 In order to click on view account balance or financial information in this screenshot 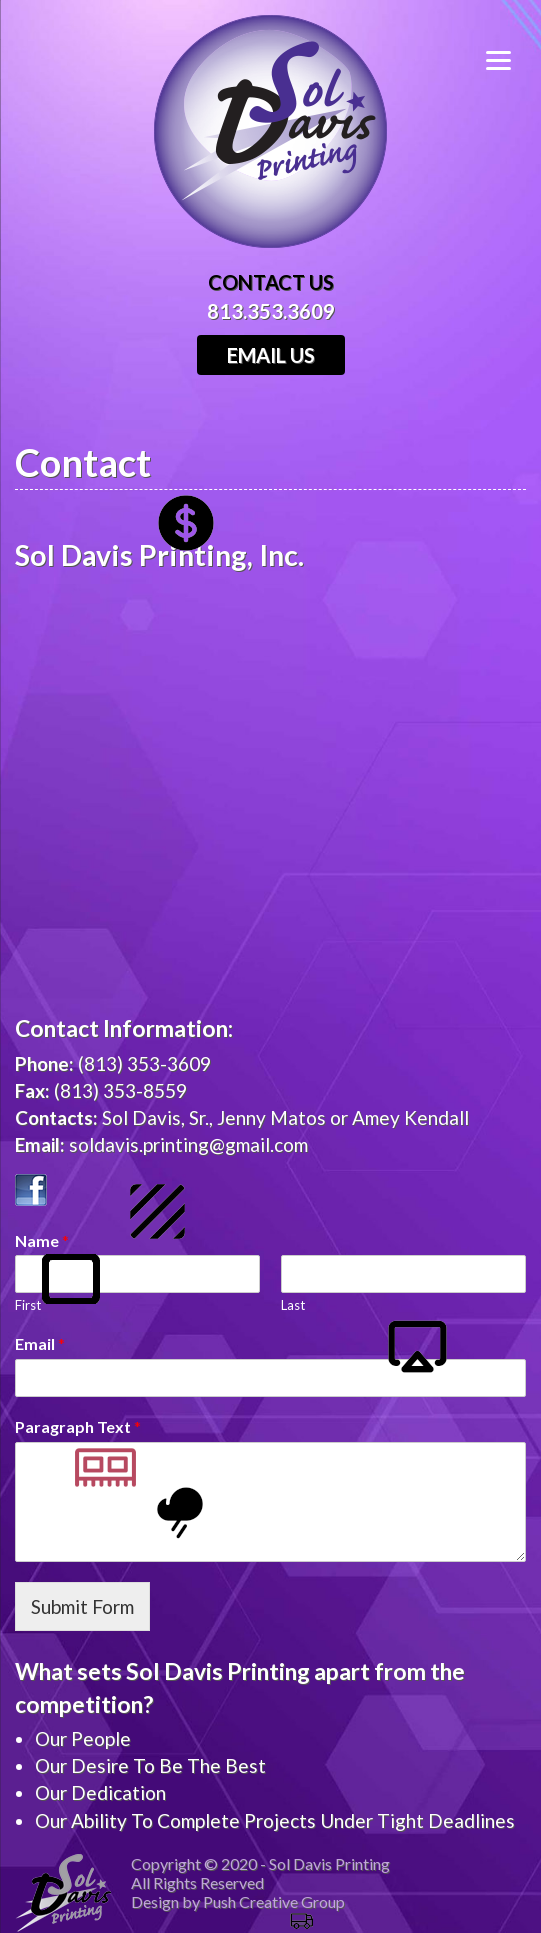, I will do `click(186, 523)`.